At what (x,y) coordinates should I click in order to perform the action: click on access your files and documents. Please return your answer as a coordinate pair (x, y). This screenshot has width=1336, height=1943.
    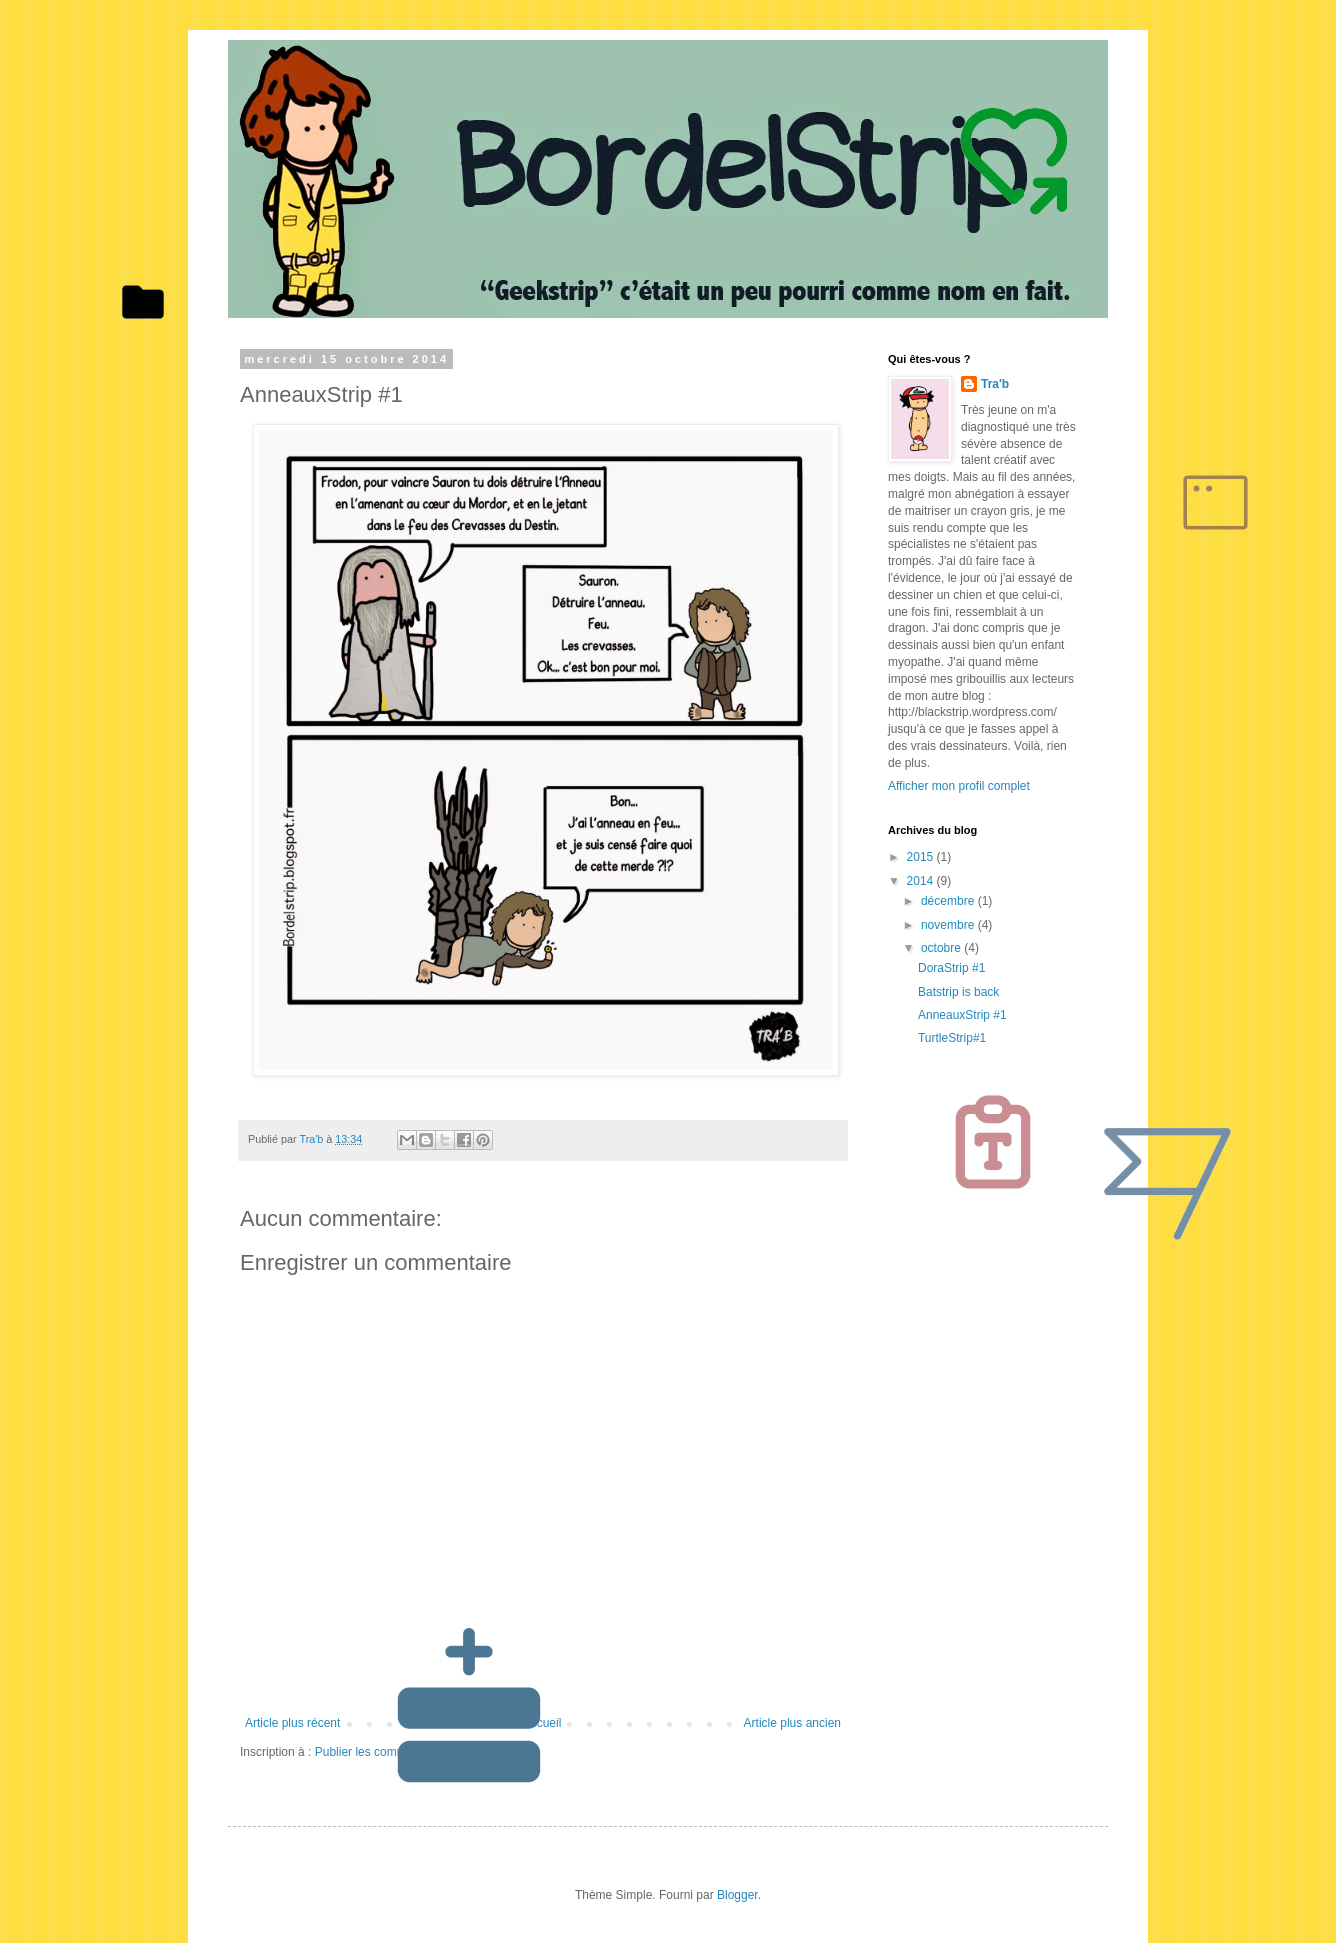
    Looking at the image, I should click on (143, 302).